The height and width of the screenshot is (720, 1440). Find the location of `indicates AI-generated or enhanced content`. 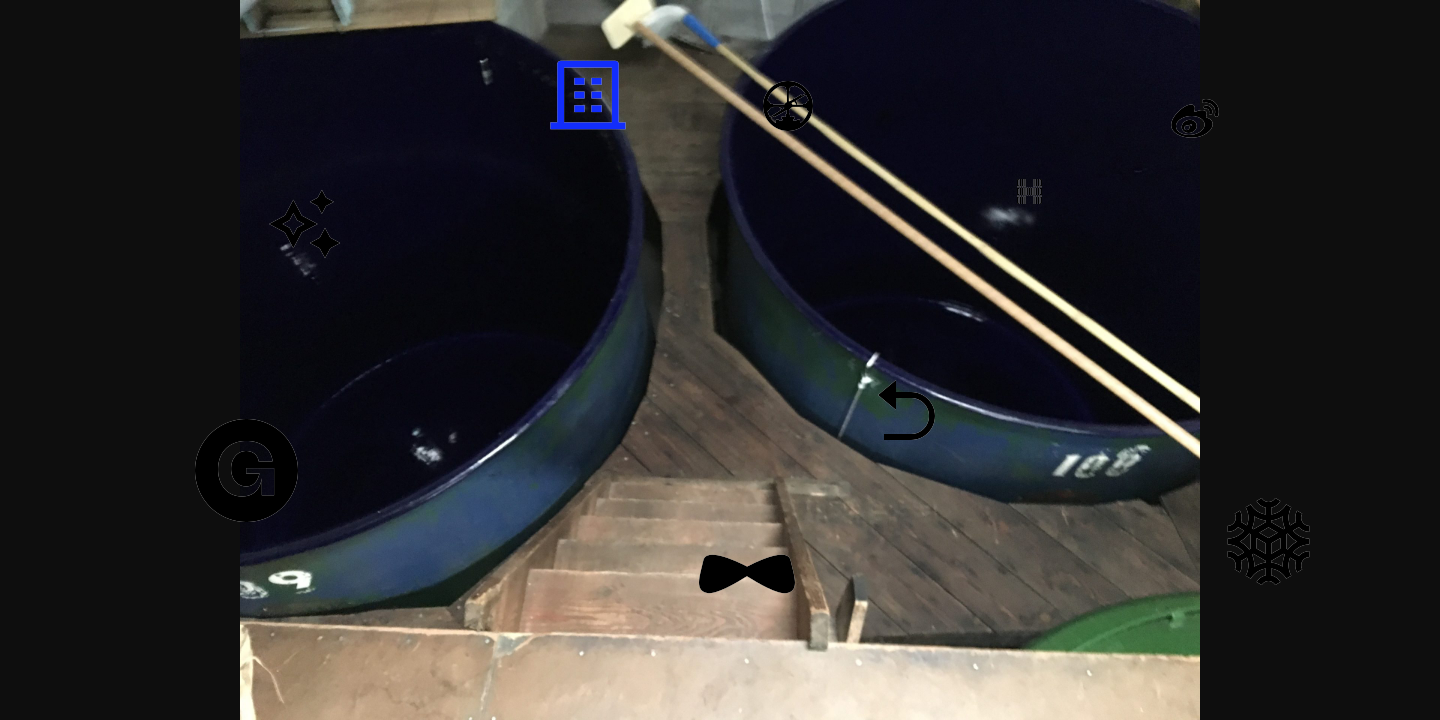

indicates AI-generated or enhanced content is located at coordinates (306, 224).